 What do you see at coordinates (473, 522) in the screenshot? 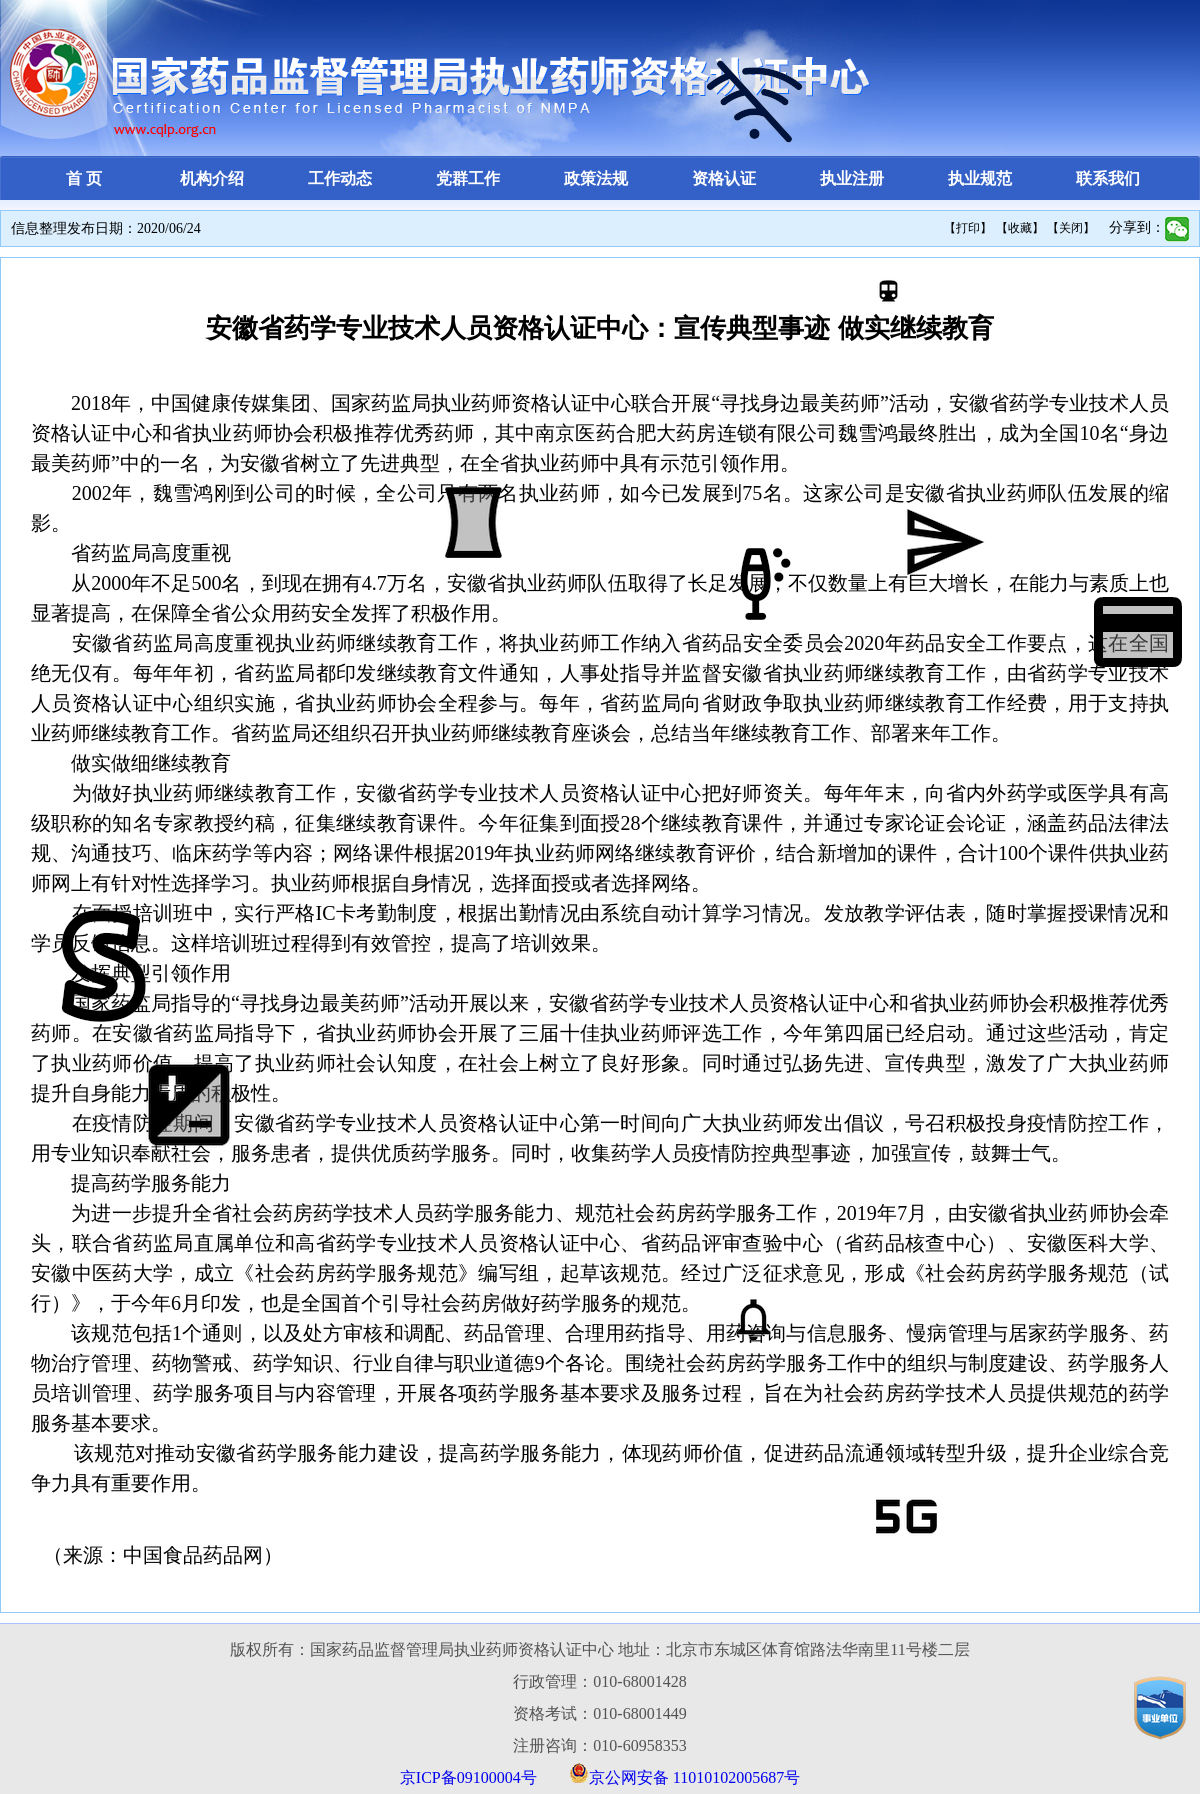
I see `switch to vertical panorama mode` at bounding box center [473, 522].